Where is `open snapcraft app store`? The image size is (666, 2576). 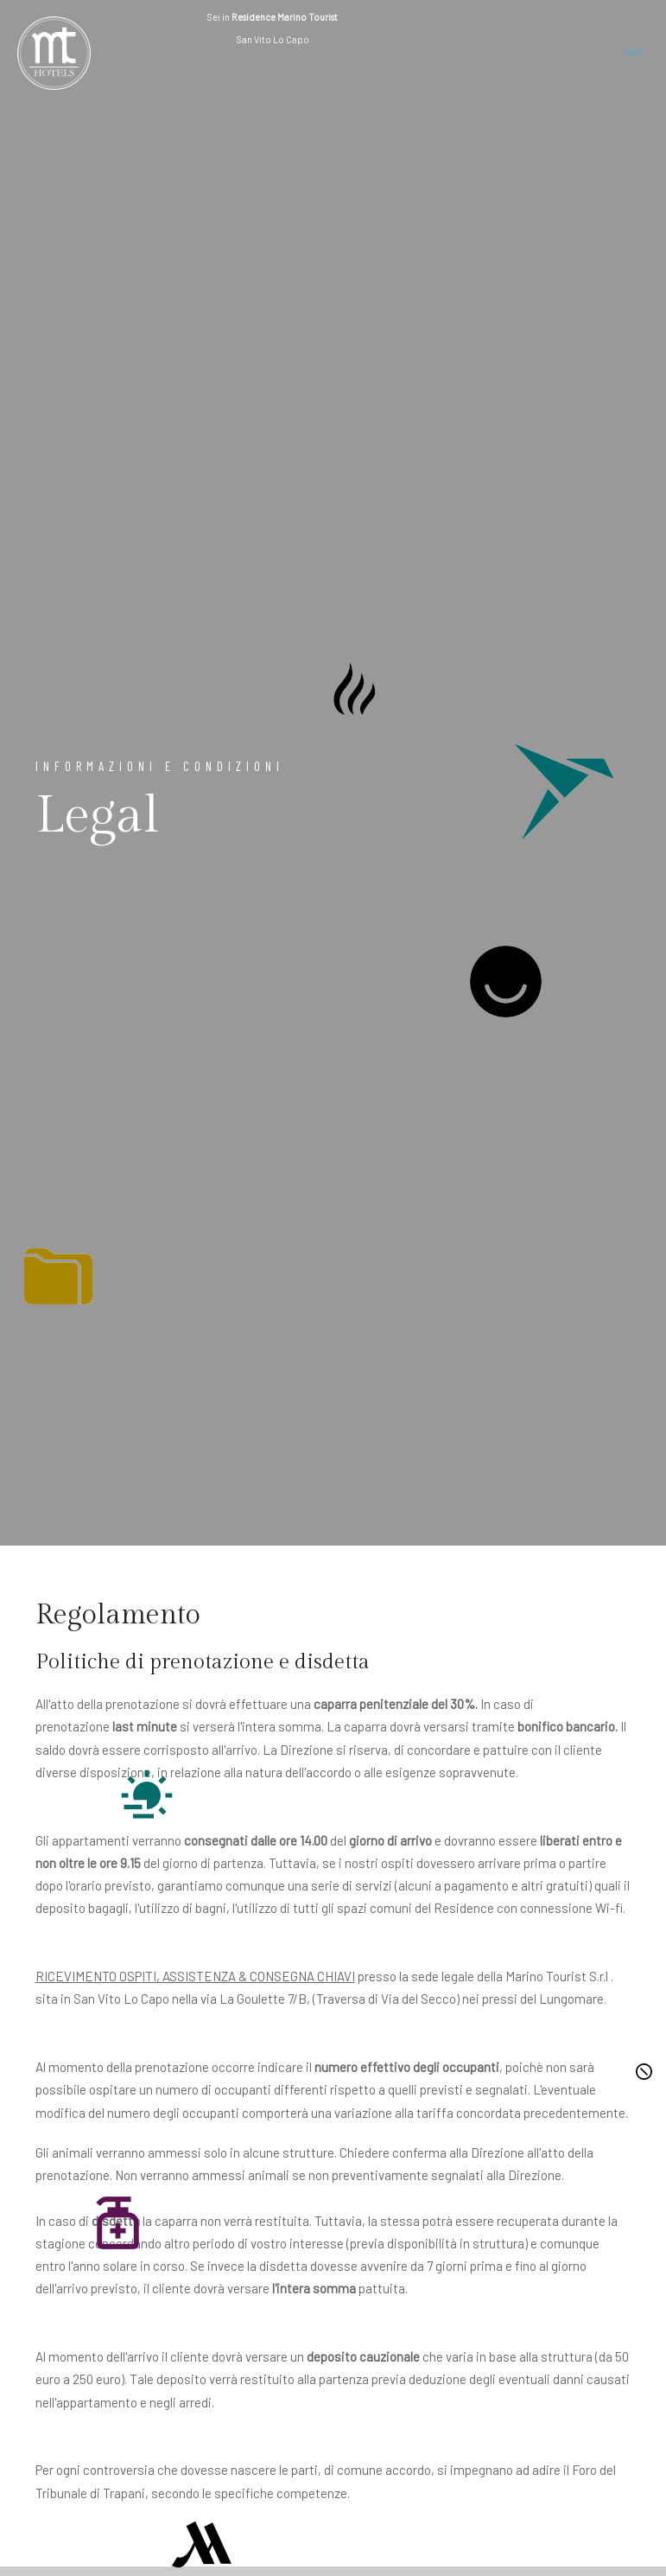
open snapcraft app store is located at coordinates (564, 792).